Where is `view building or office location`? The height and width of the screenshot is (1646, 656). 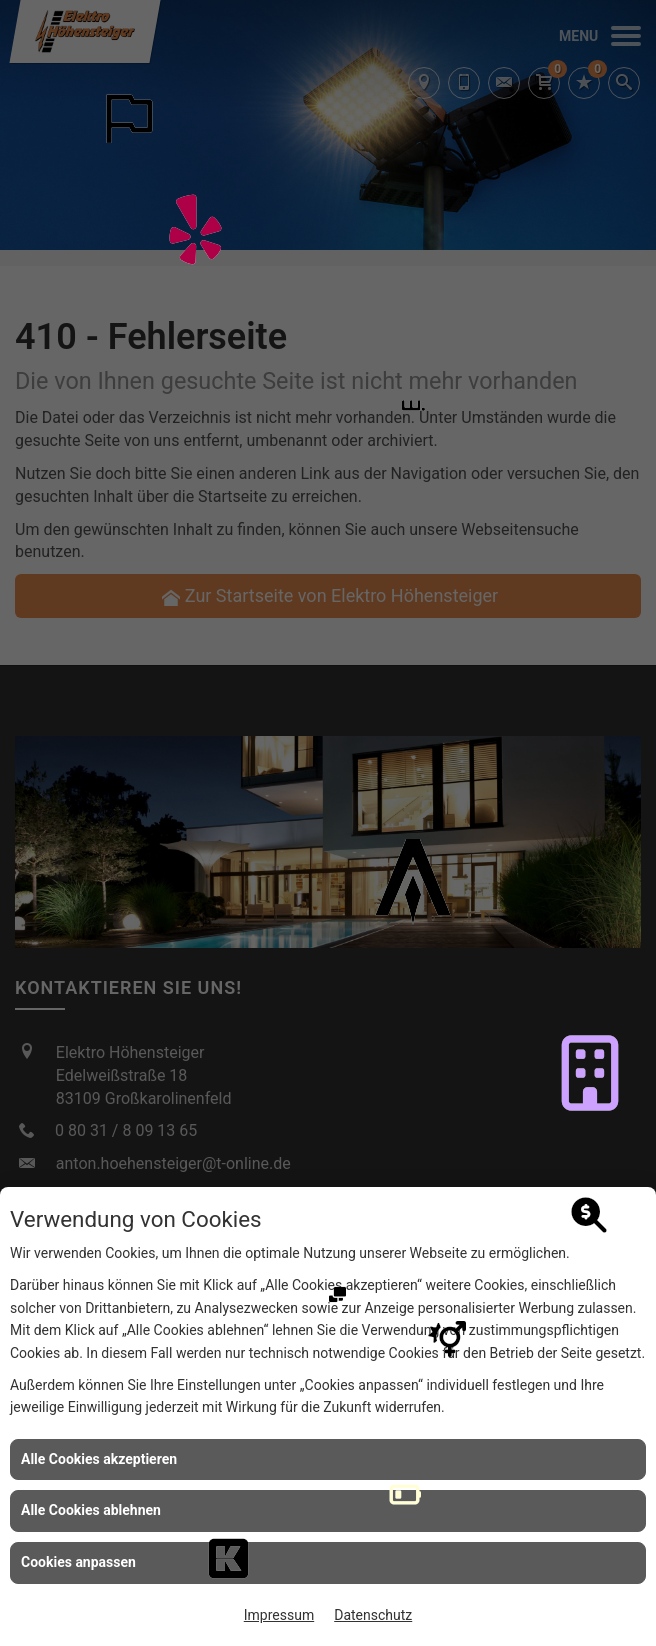
view building or office location is located at coordinates (590, 1073).